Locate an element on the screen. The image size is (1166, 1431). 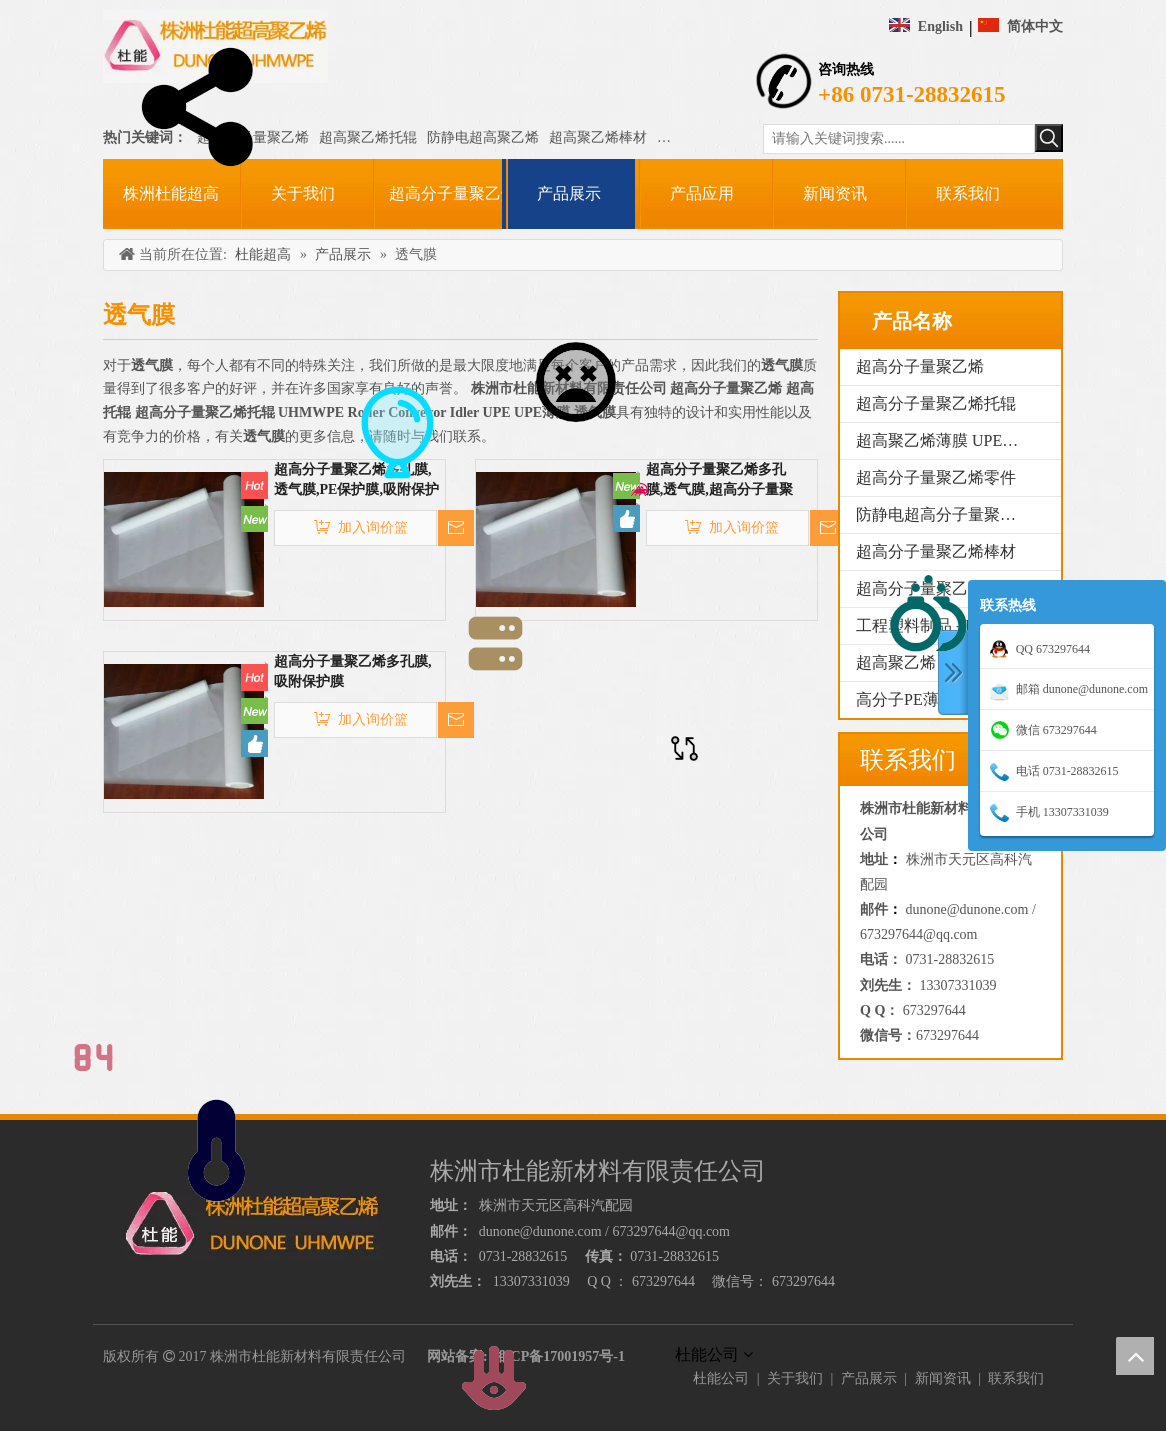
rate experience as very dissatisfied is located at coordinates (576, 382).